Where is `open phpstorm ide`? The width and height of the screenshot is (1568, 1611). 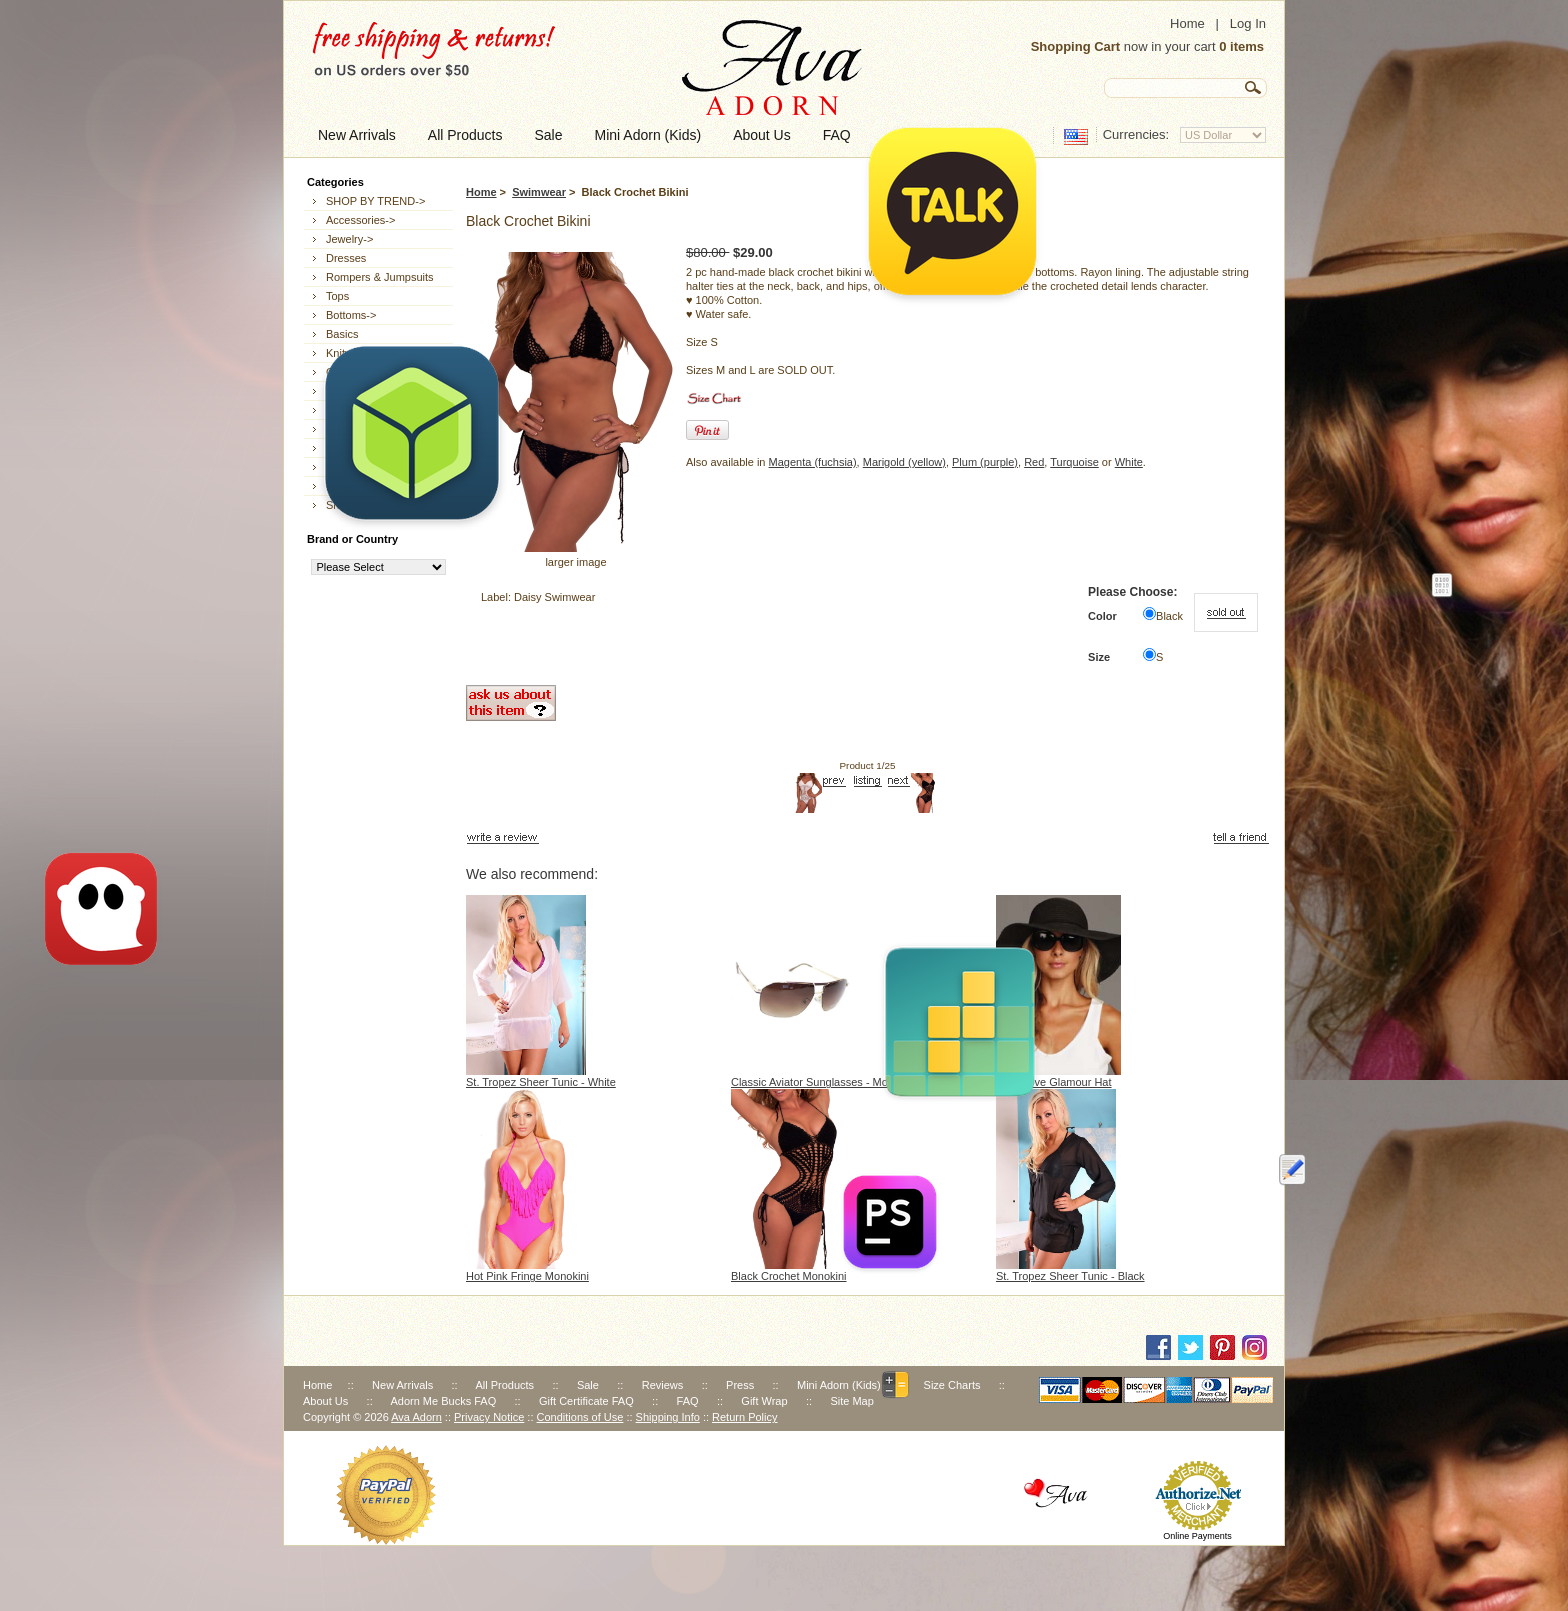 open phpstorm ide is located at coordinates (890, 1222).